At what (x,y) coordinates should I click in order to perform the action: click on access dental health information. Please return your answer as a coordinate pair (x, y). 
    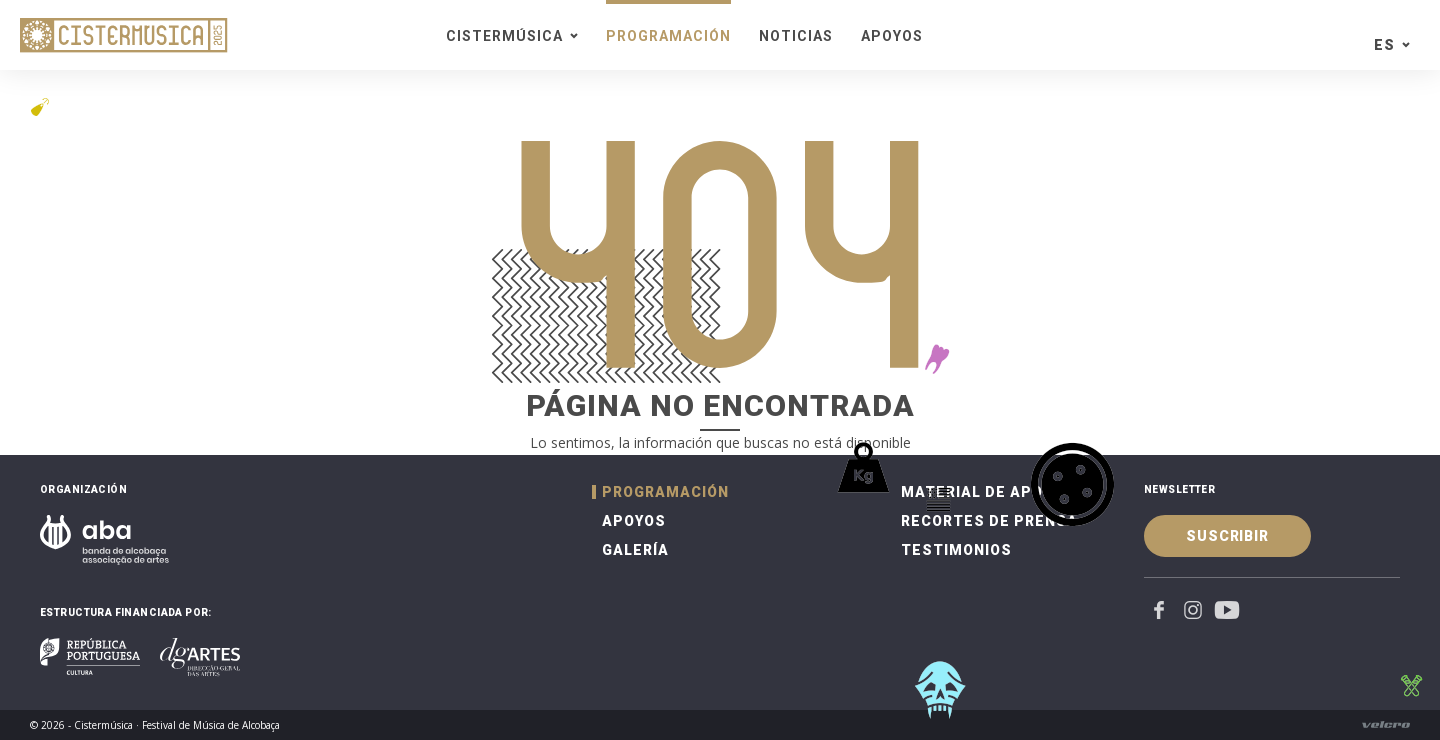
    Looking at the image, I should click on (937, 359).